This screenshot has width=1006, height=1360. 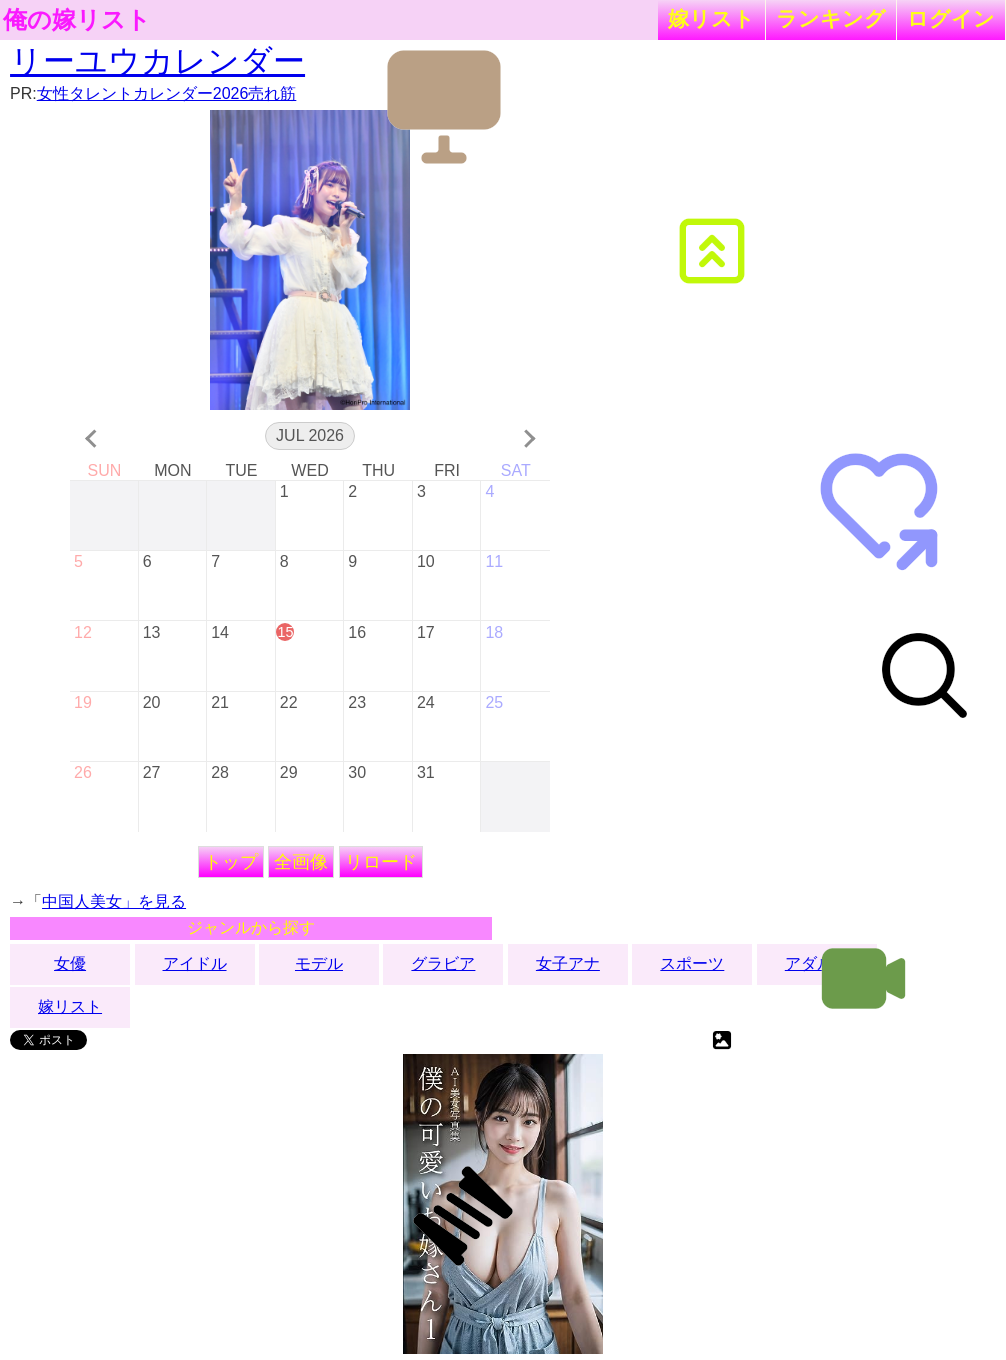 What do you see at coordinates (926, 677) in the screenshot?
I see `search for messages, users, or content` at bounding box center [926, 677].